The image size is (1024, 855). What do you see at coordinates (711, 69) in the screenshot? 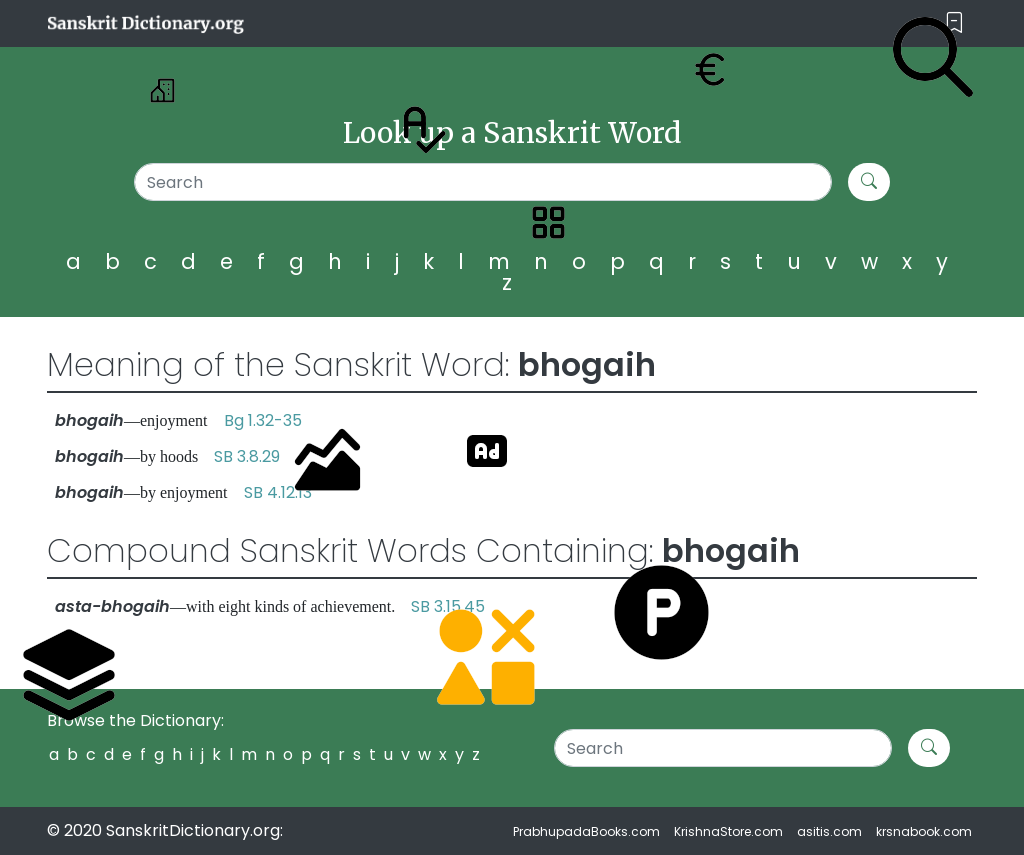
I see `indicates euro currency or pricing` at bounding box center [711, 69].